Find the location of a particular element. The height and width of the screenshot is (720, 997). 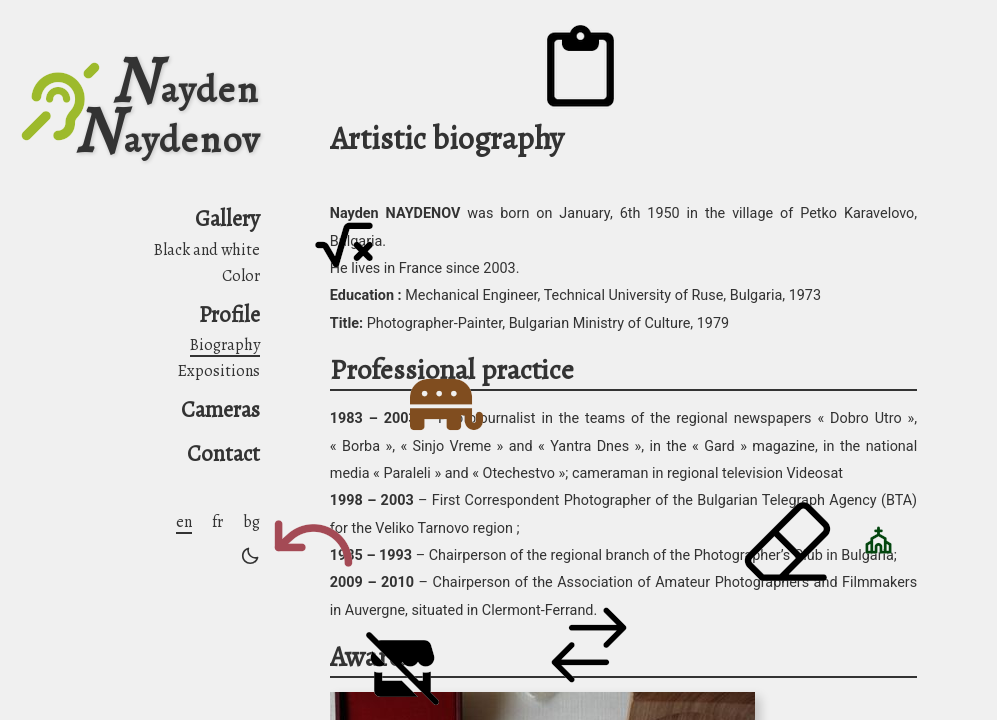

undo the last action is located at coordinates (313, 543).